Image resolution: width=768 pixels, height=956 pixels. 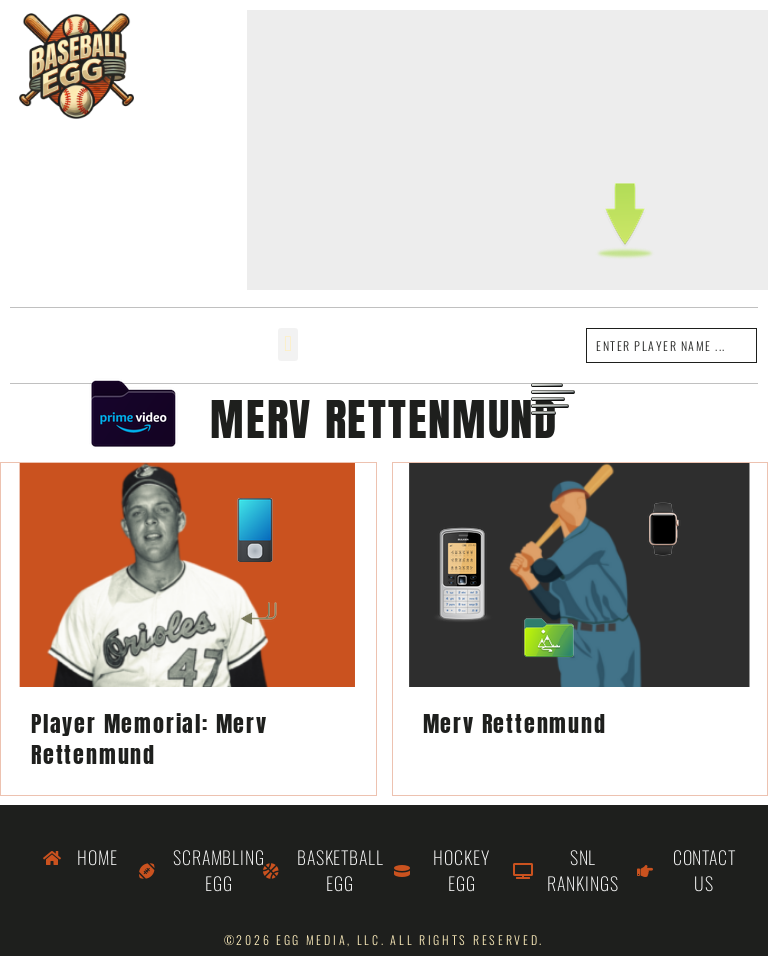 I want to click on manage connected Apple Watch device, so click(x=663, y=529).